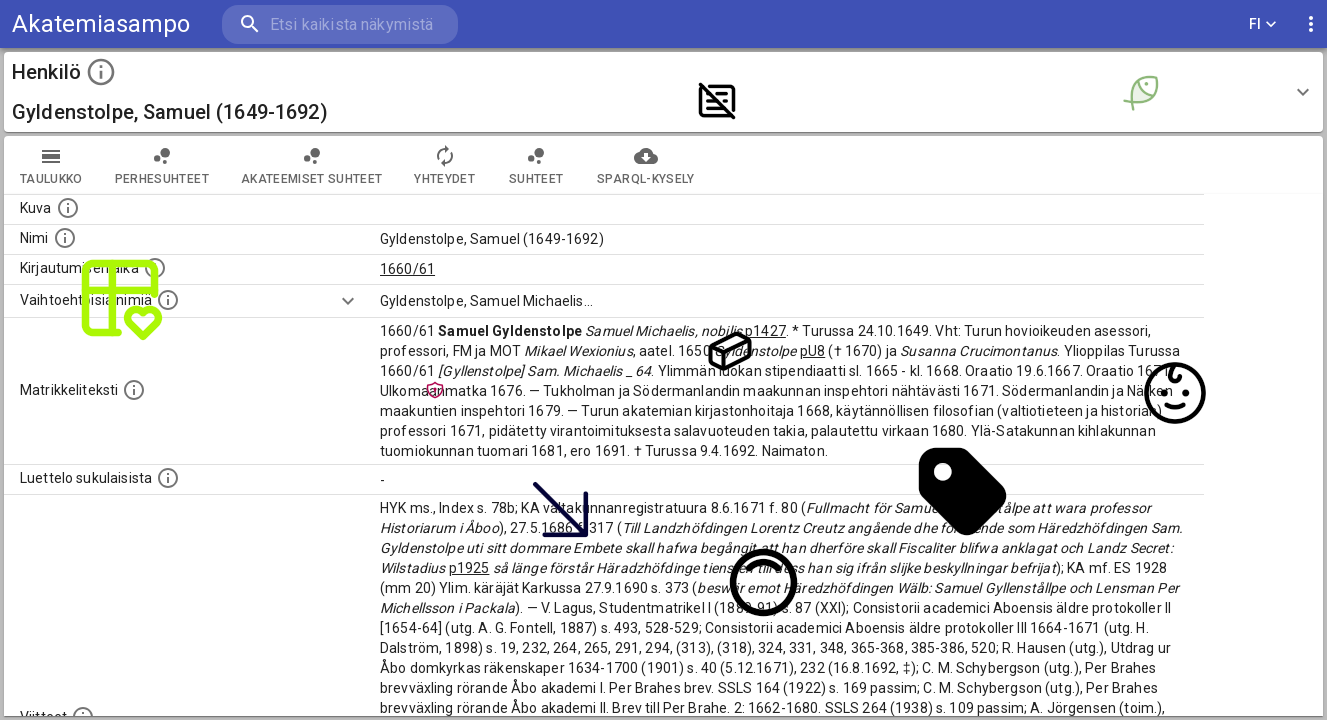  Describe the element at coordinates (1175, 393) in the screenshot. I see `access baby or child-related settings` at that location.